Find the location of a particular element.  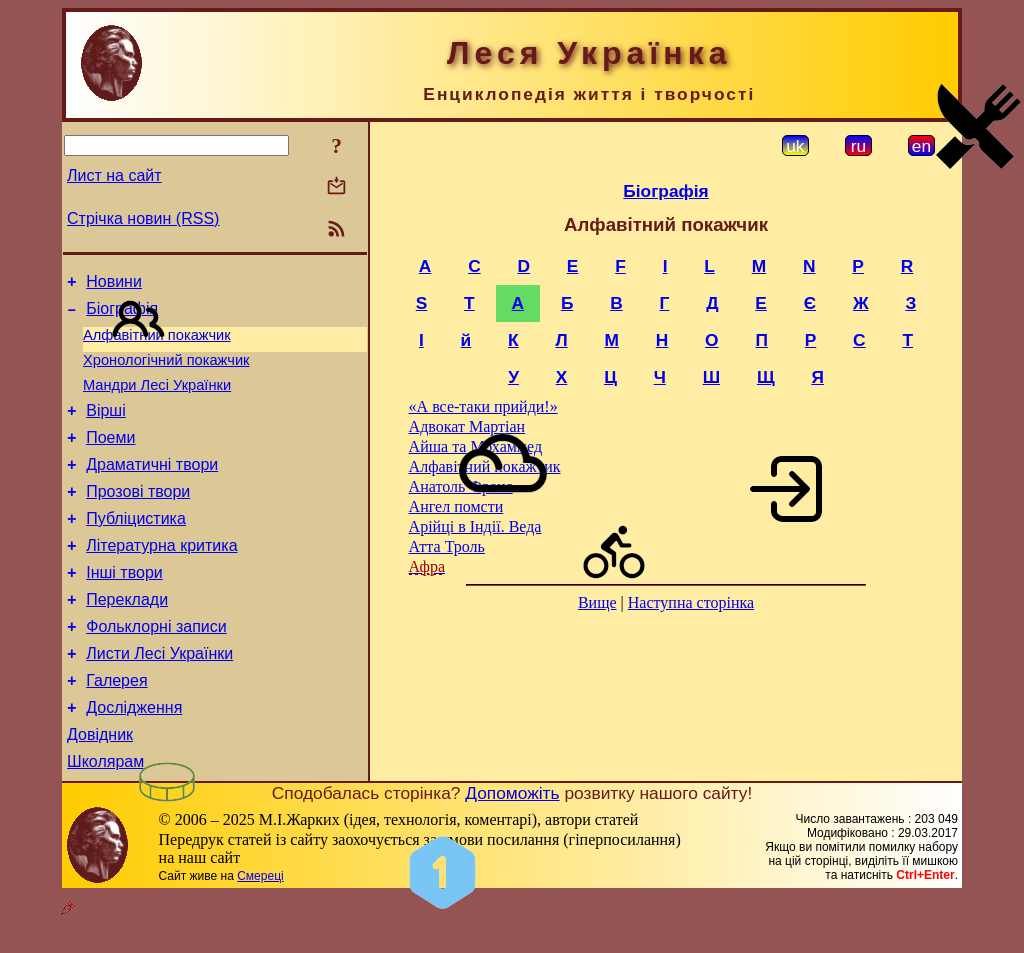

view team members or collaborators is located at coordinates (138, 320).